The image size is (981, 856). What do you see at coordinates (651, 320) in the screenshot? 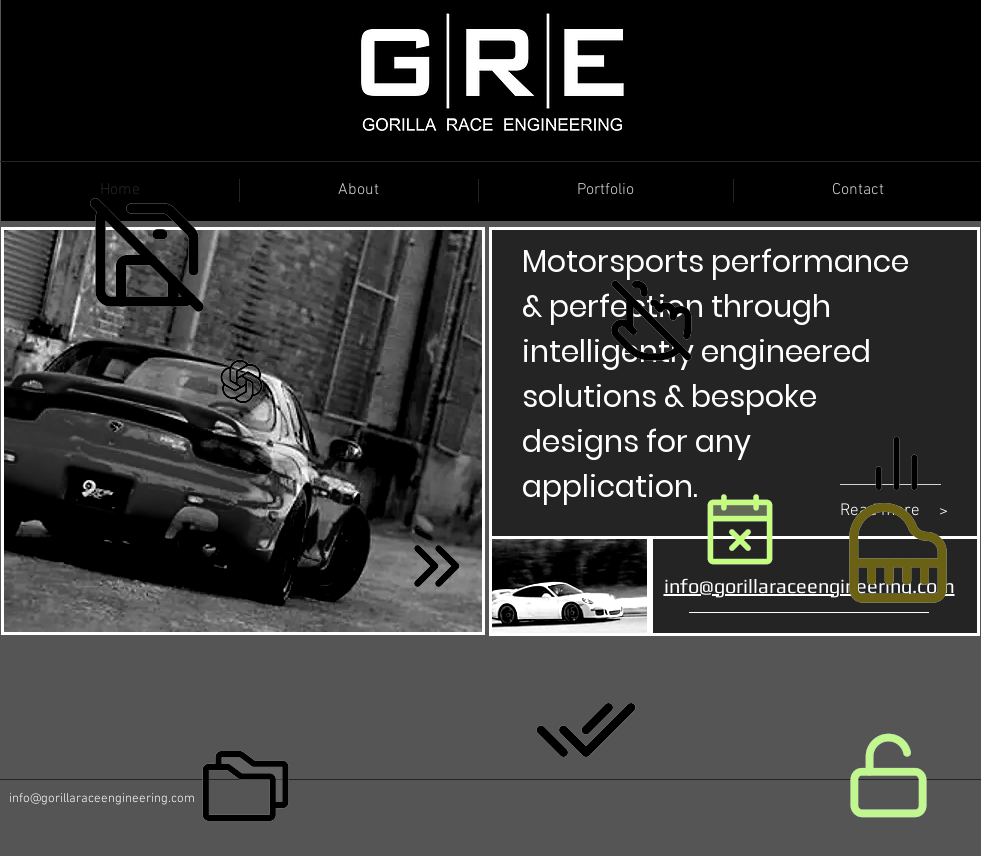
I see `disable touch or pointer input` at bounding box center [651, 320].